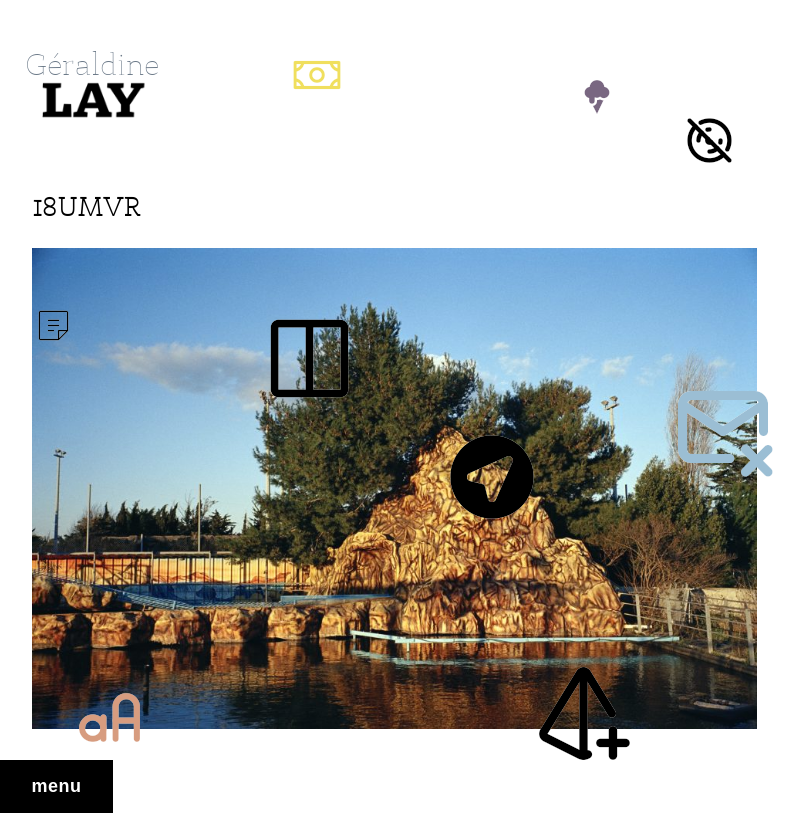 The image size is (789, 828). I want to click on browse dessert or ice cream options, so click(597, 97).